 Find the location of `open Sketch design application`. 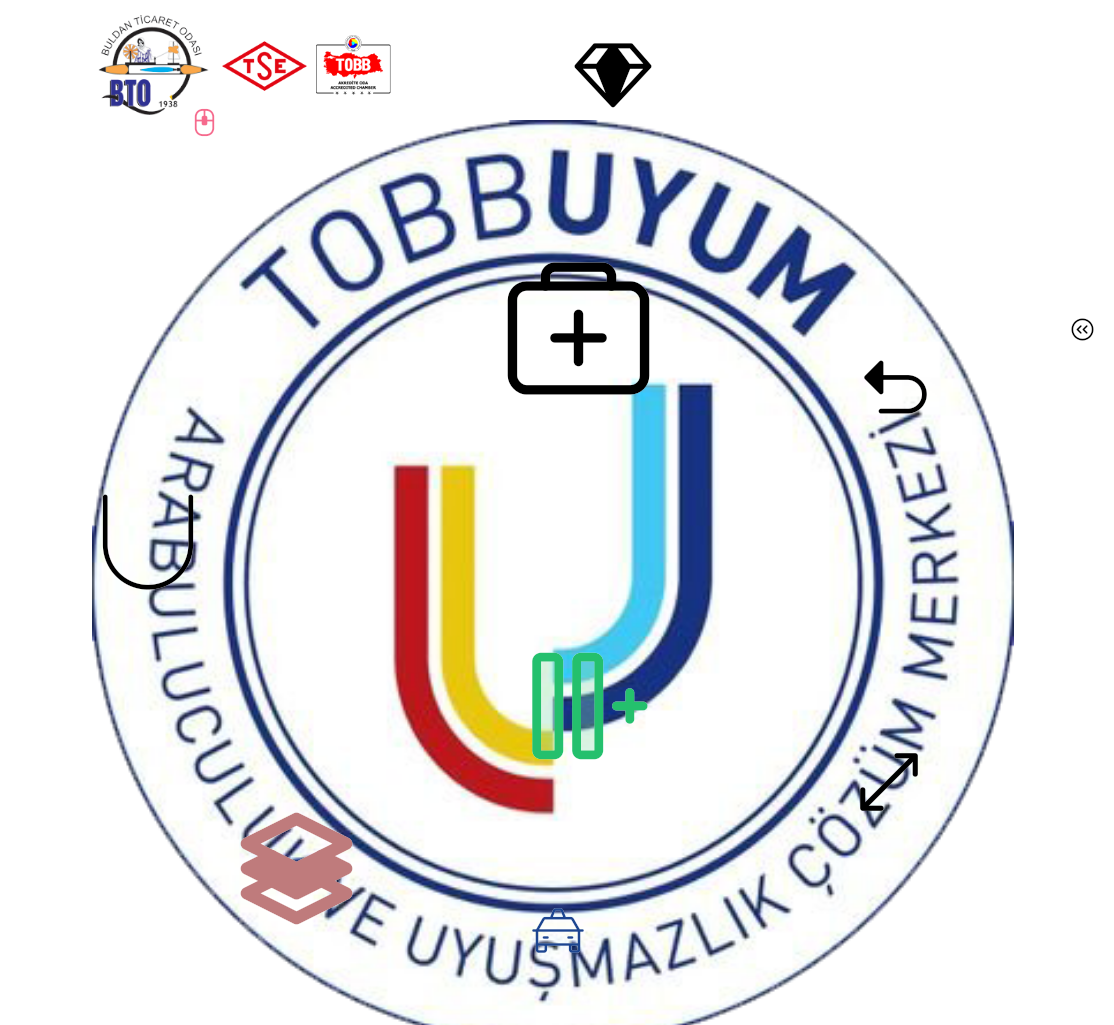

open Sketch design application is located at coordinates (613, 74).